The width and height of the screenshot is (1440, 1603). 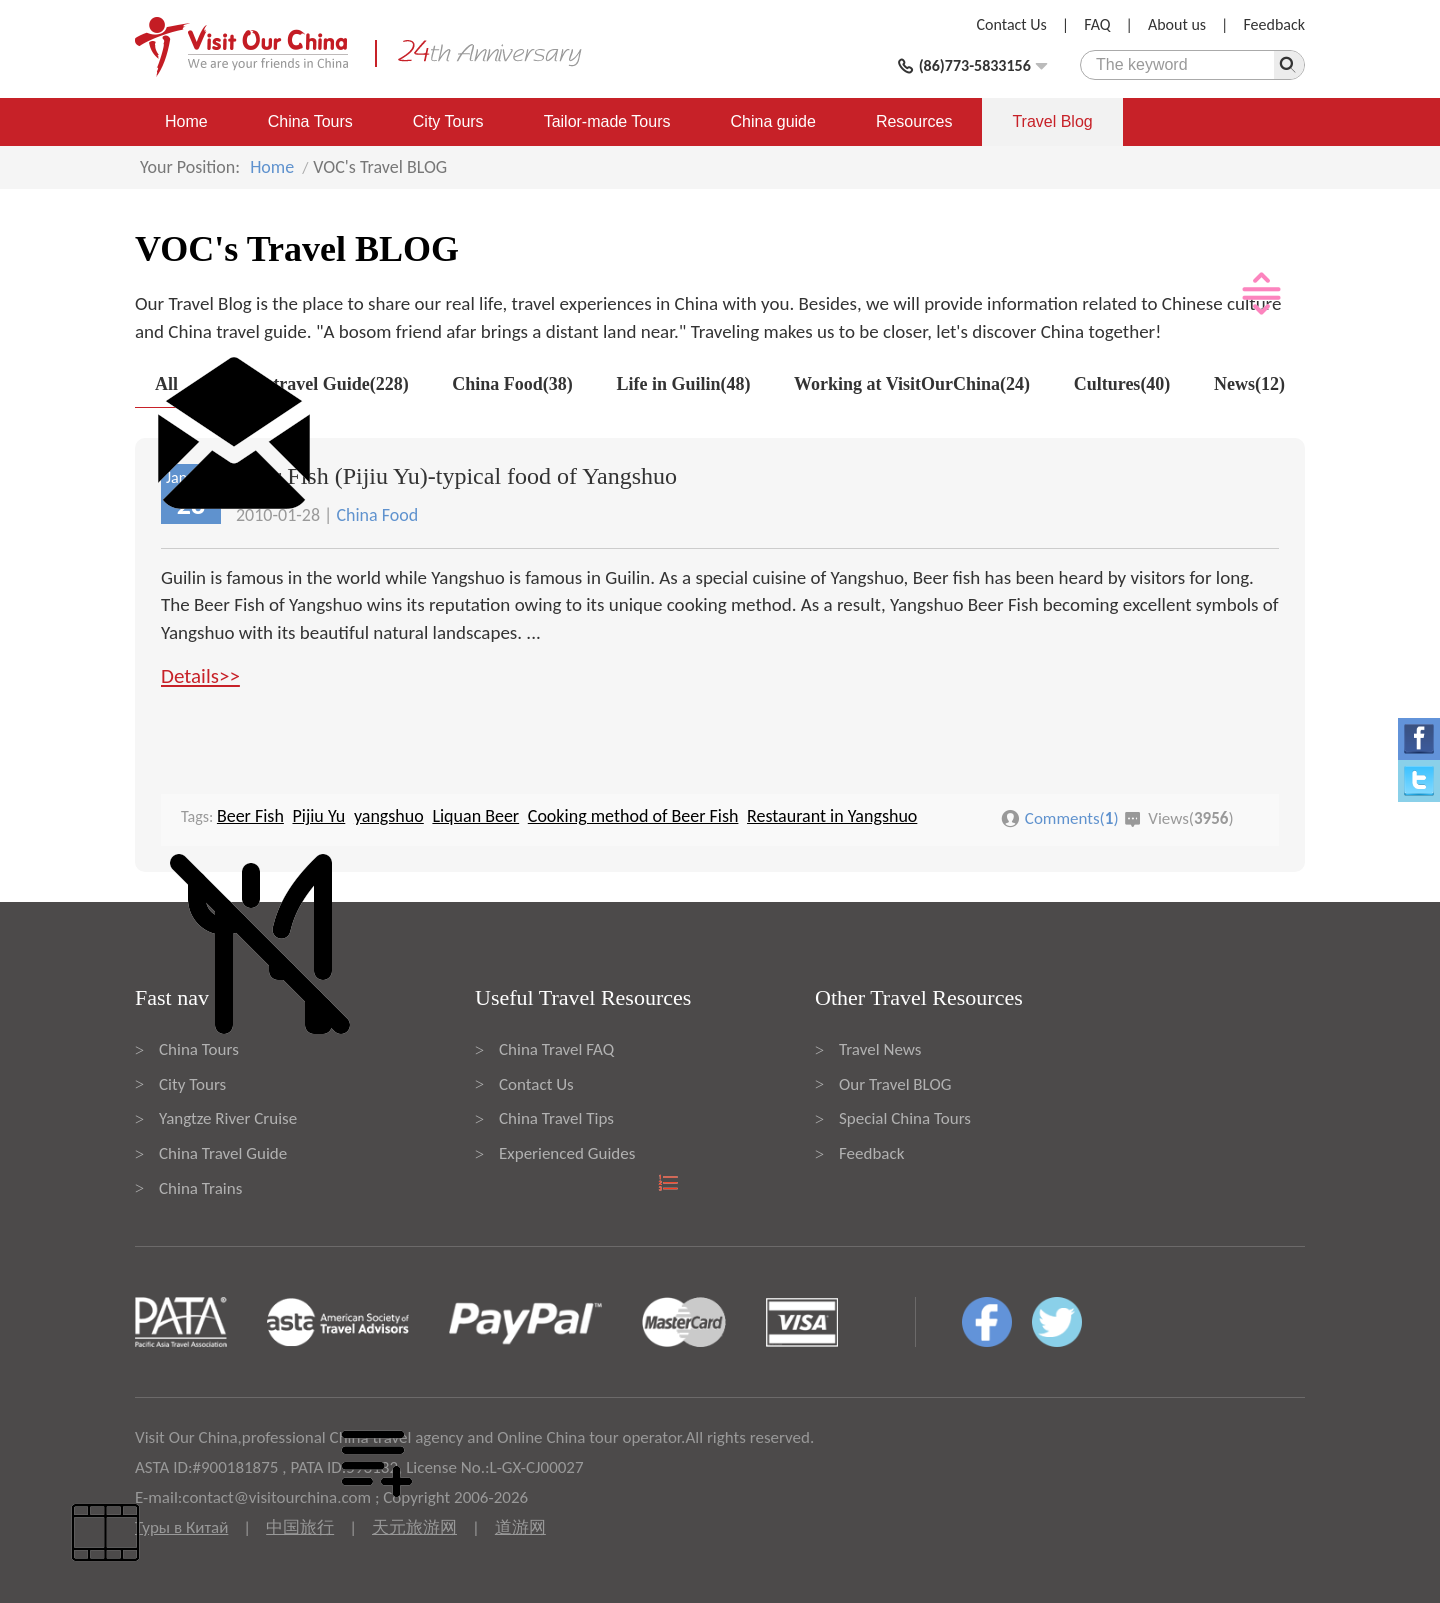 What do you see at coordinates (260, 944) in the screenshot?
I see `kitchen tools unavailable or disabled` at bounding box center [260, 944].